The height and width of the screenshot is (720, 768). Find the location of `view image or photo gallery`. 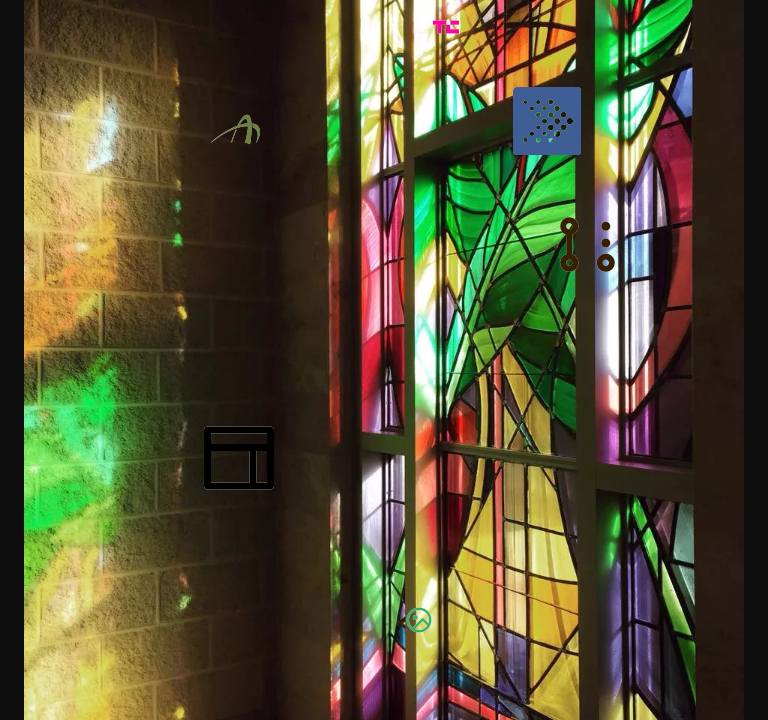

view image or photo gallery is located at coordinates (419, 620).